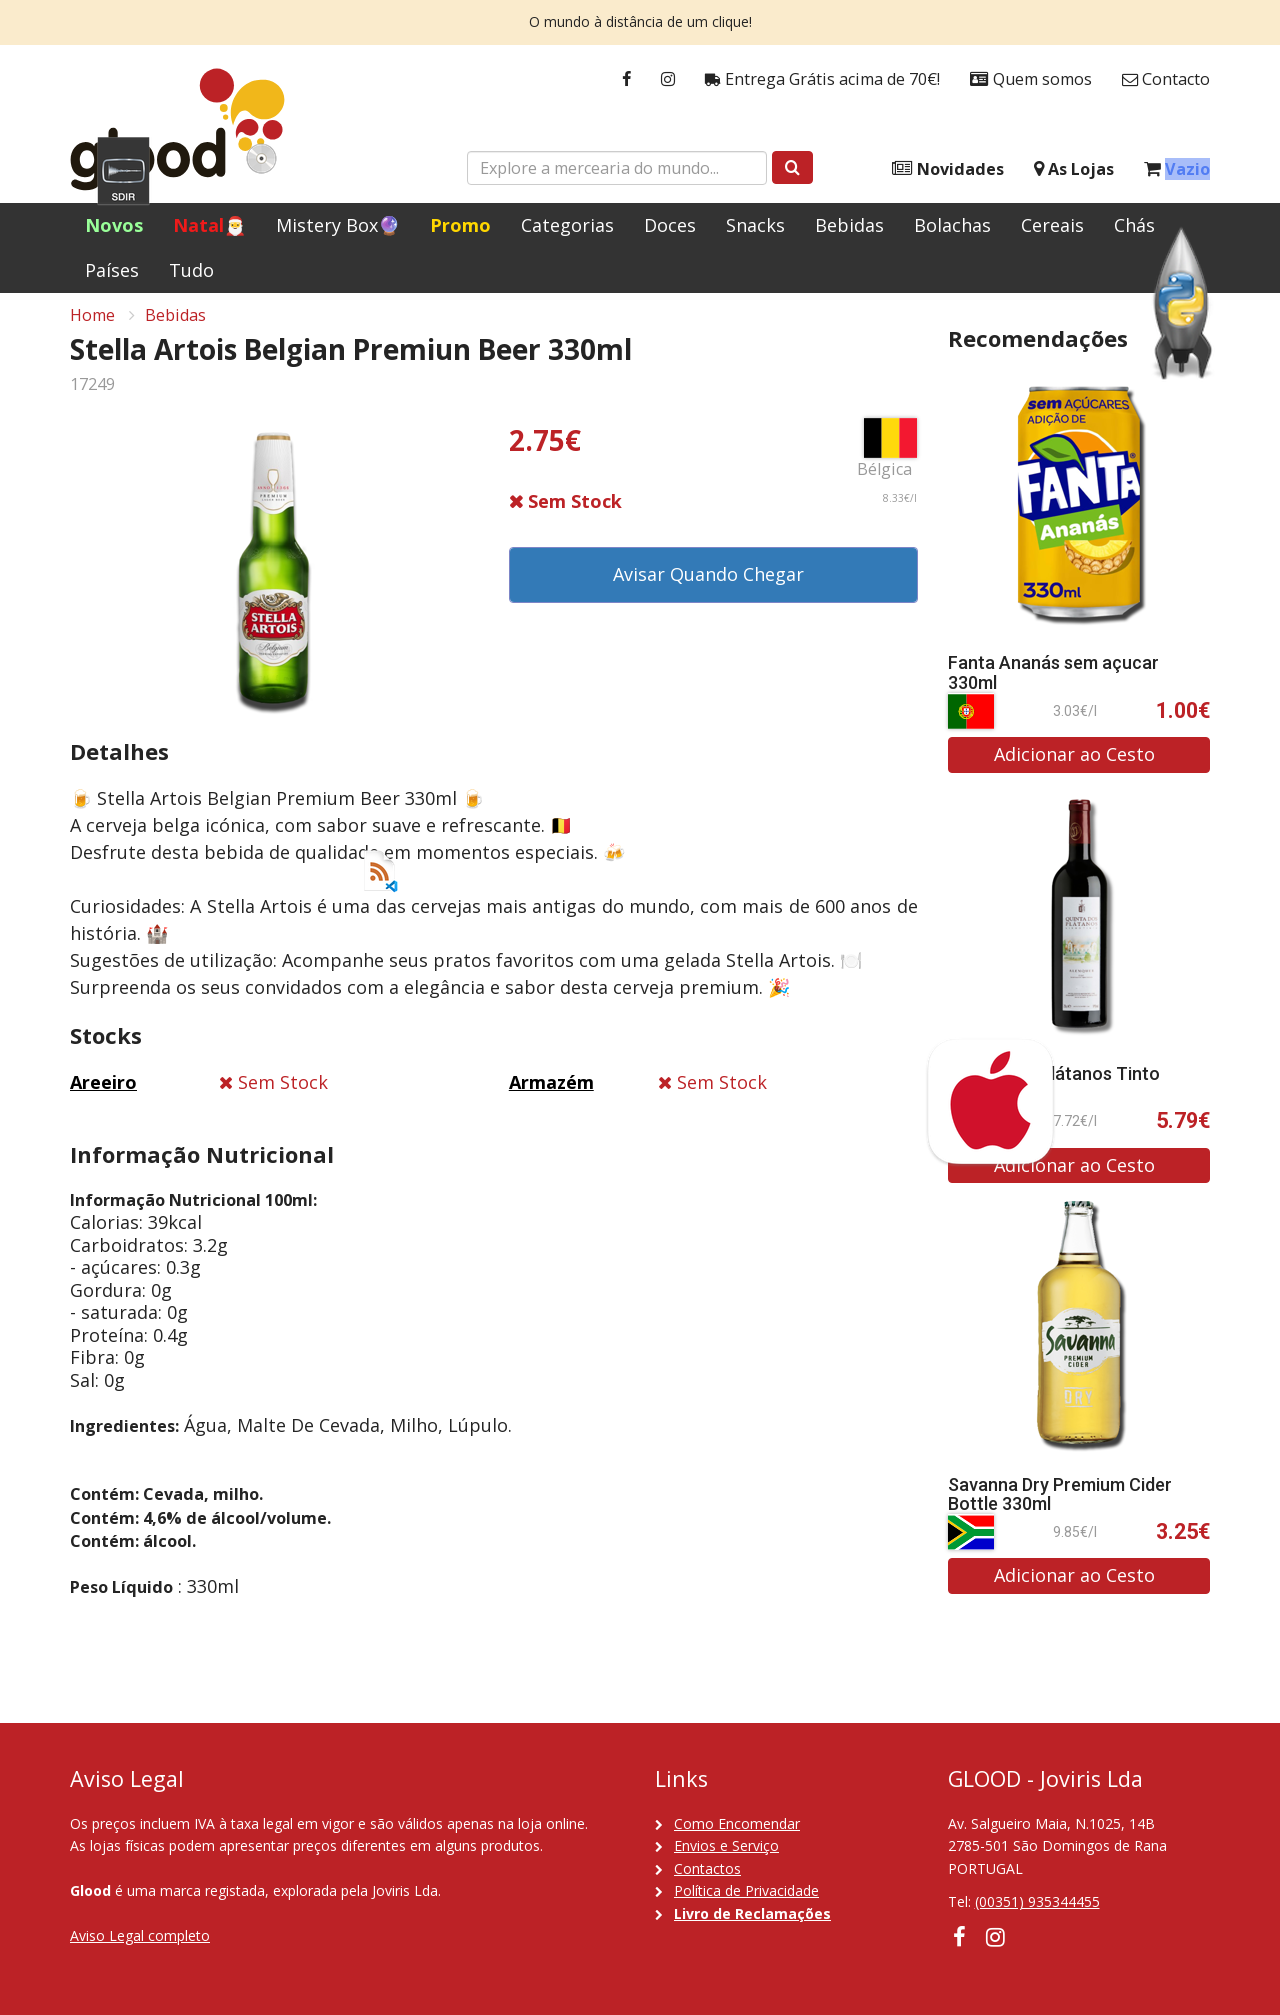 This screenshot has width=1280, height=2015. Describe the element at coordinates (123, 172) in the screenshot. I see `apply impulse response reverb effect in GarageBand` at that location.